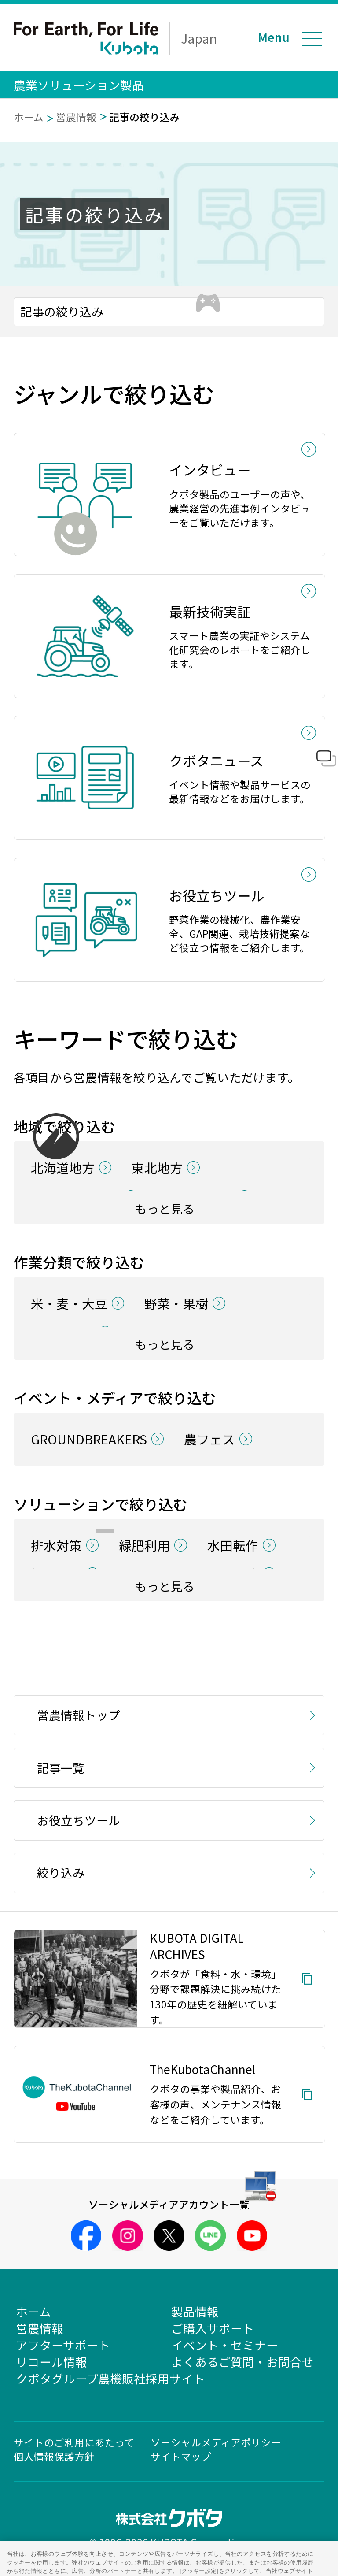 This screenshot has width=338, height=2576. What do you see at coordinates (56, 1136) in the screenshot?
I see `launch cinnamon desktop environment` at bounding box center [56, 1136].